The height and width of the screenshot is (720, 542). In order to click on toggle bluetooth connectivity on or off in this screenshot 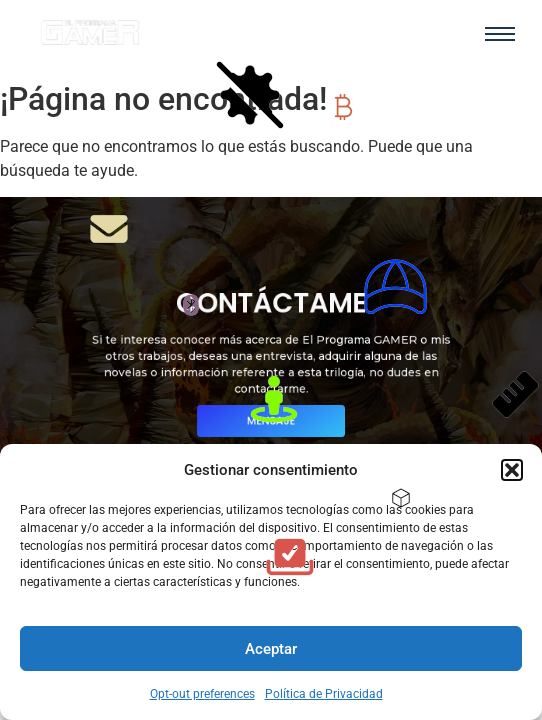, I will do `click(191, 305)`.